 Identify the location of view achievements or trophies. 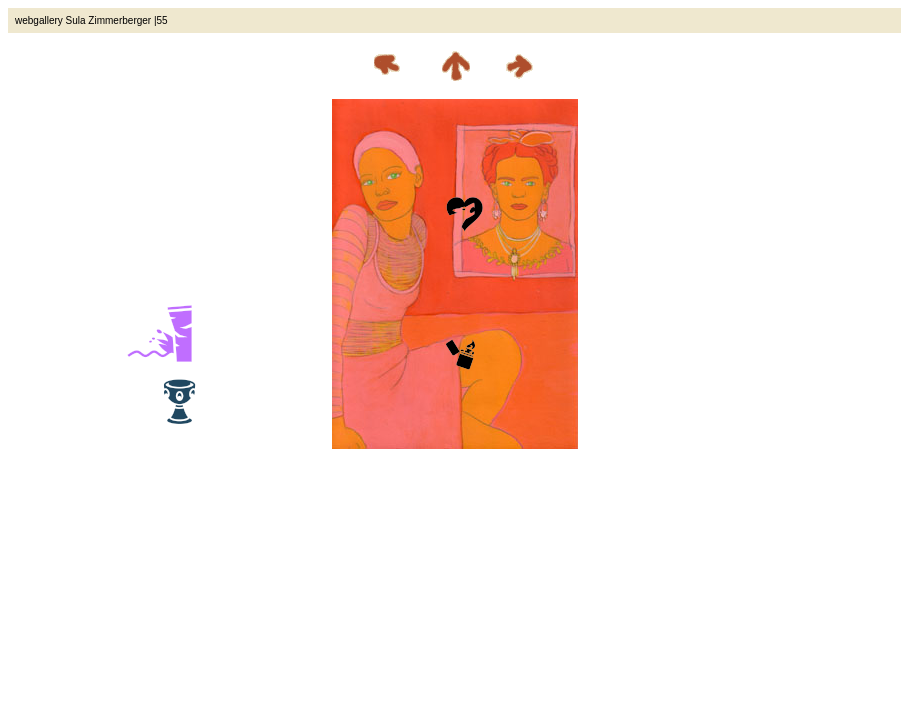
(179, 402).